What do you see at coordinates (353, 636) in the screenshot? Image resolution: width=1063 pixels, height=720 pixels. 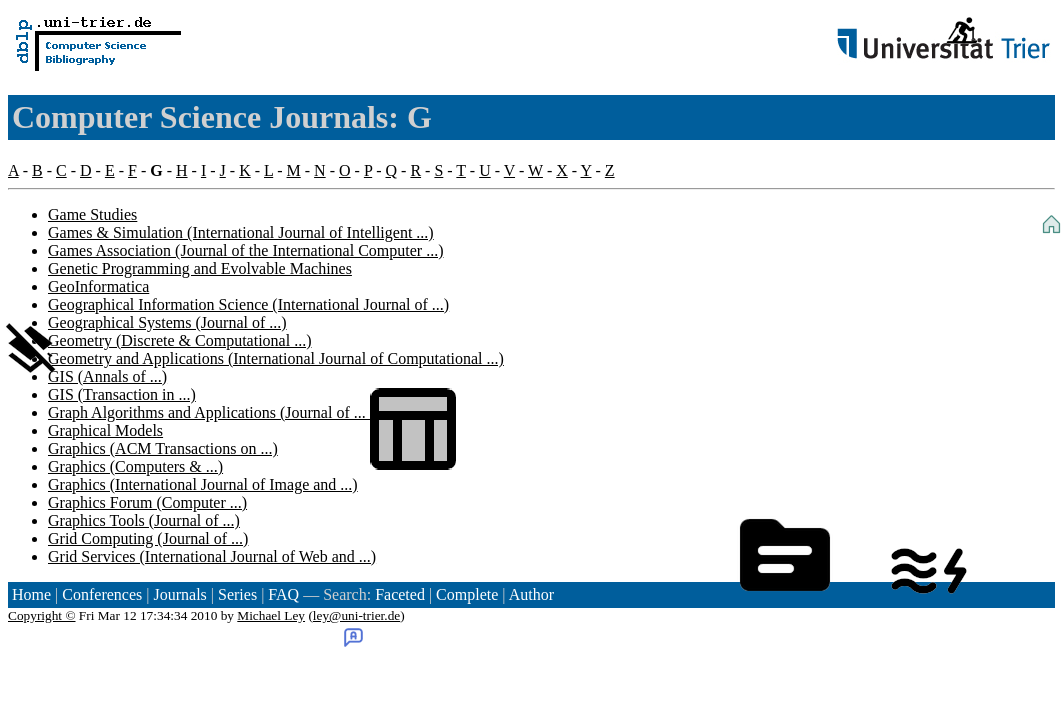 I see `translate message or conversation` at bounding box center [353, 636].